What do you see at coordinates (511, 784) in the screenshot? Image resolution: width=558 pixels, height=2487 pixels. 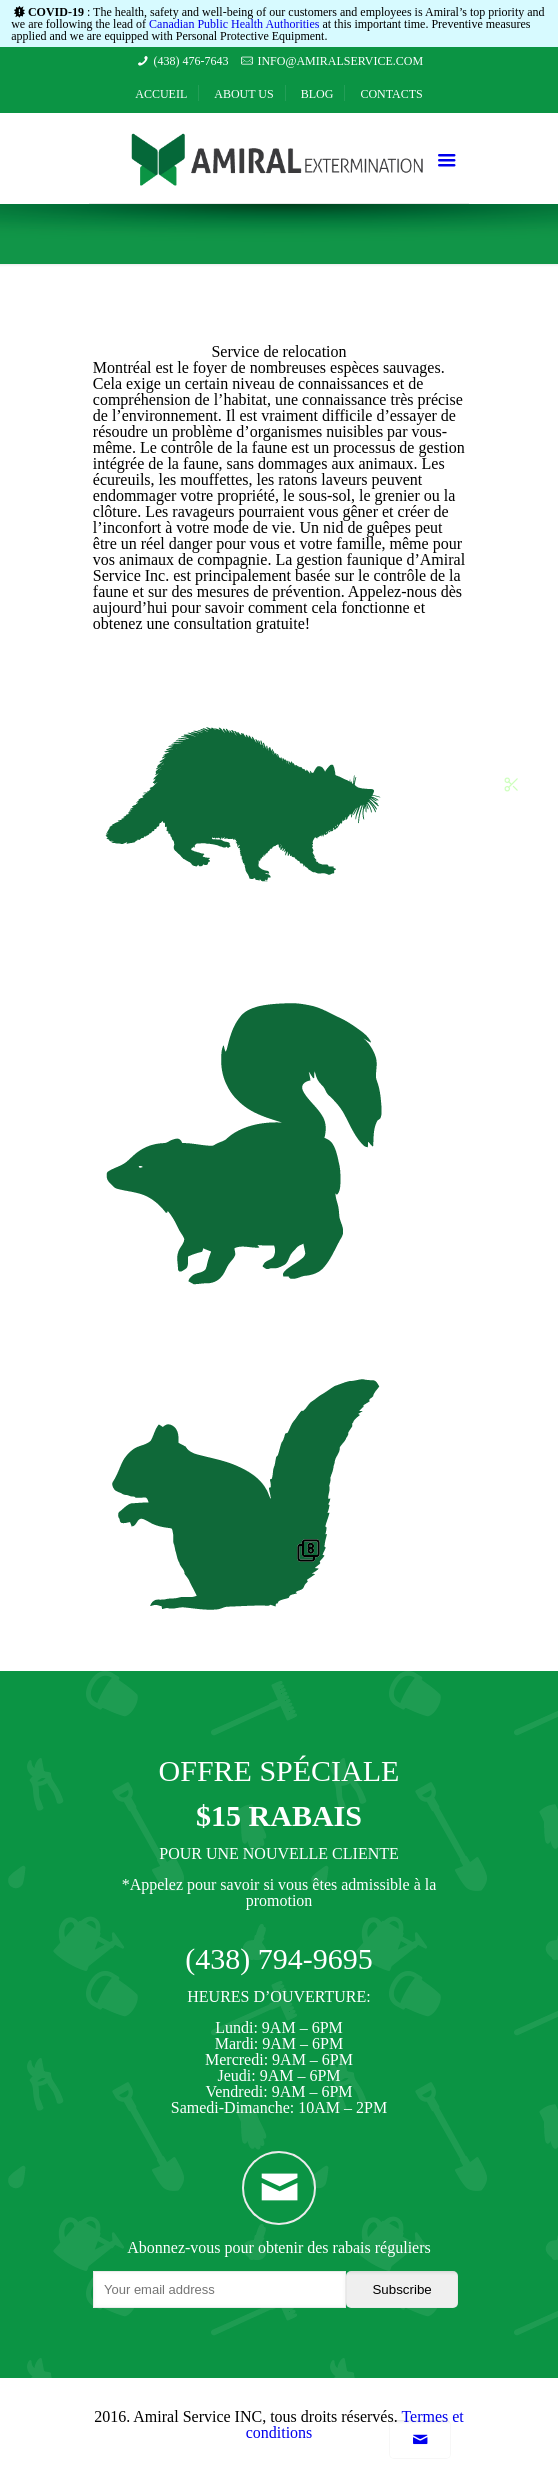 I see `cut selected content` at bounding box center [511, 784].